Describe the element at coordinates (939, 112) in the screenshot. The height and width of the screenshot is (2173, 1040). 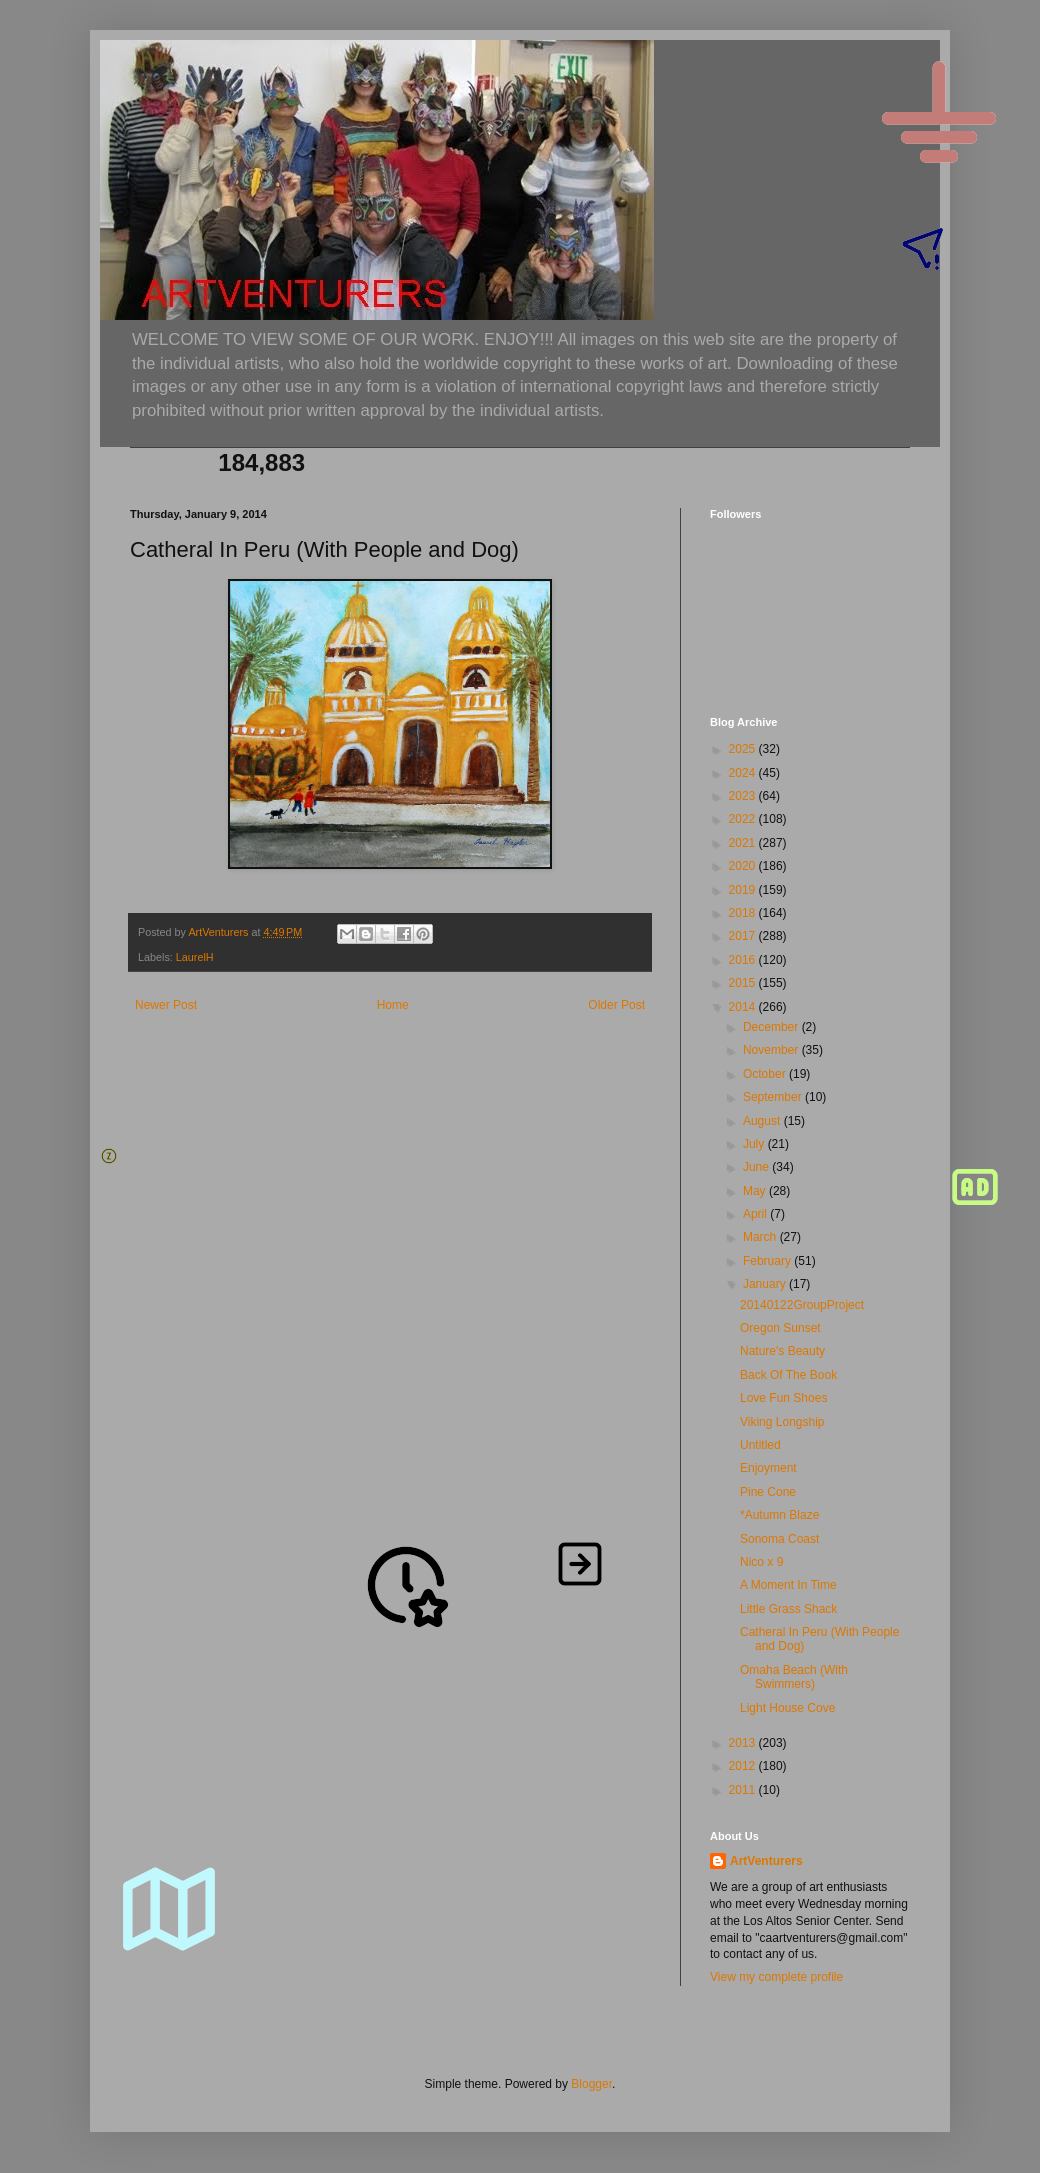
I see `indicates electrical ground connection in circuit diagrams` at that location.